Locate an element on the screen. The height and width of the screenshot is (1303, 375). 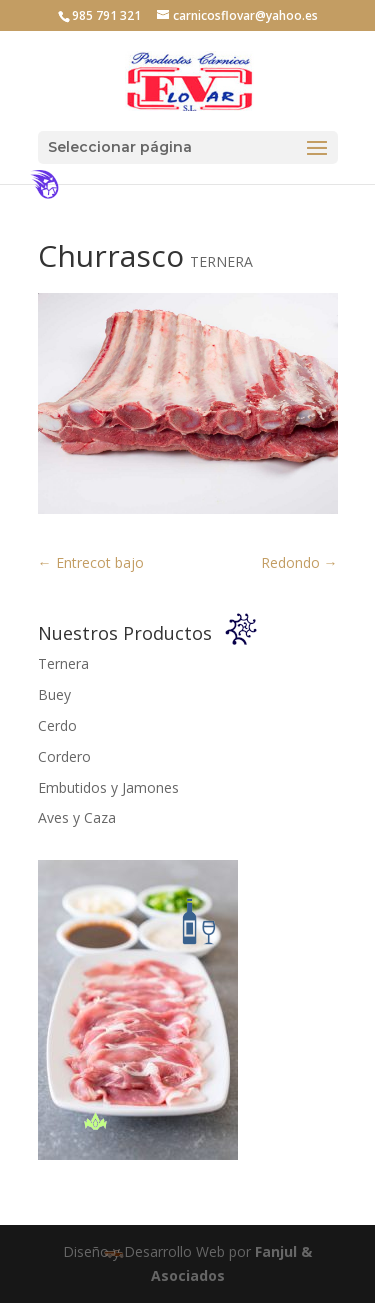
decorative flourish or ornamental design element is located at coordinates (241, 629).